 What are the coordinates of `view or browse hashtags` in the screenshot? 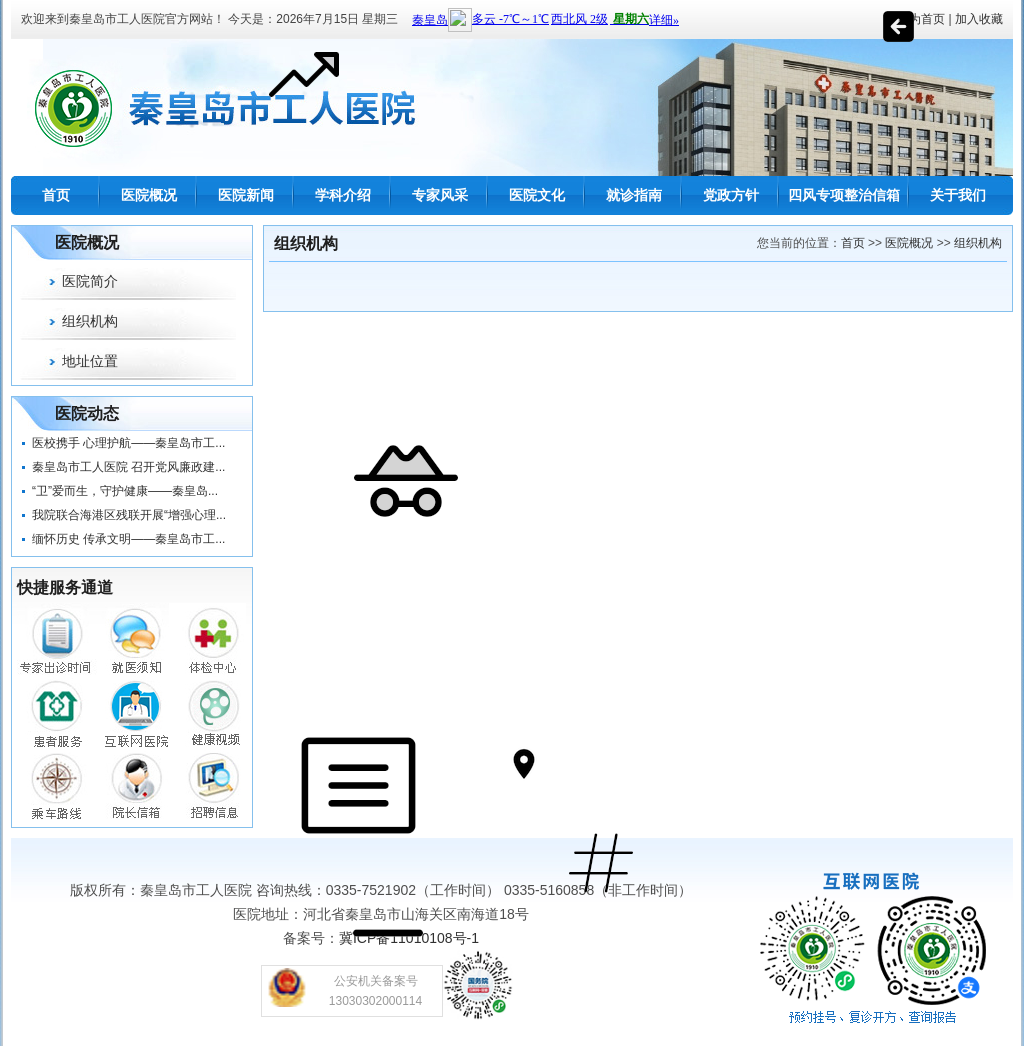 It's located at (601, 863).